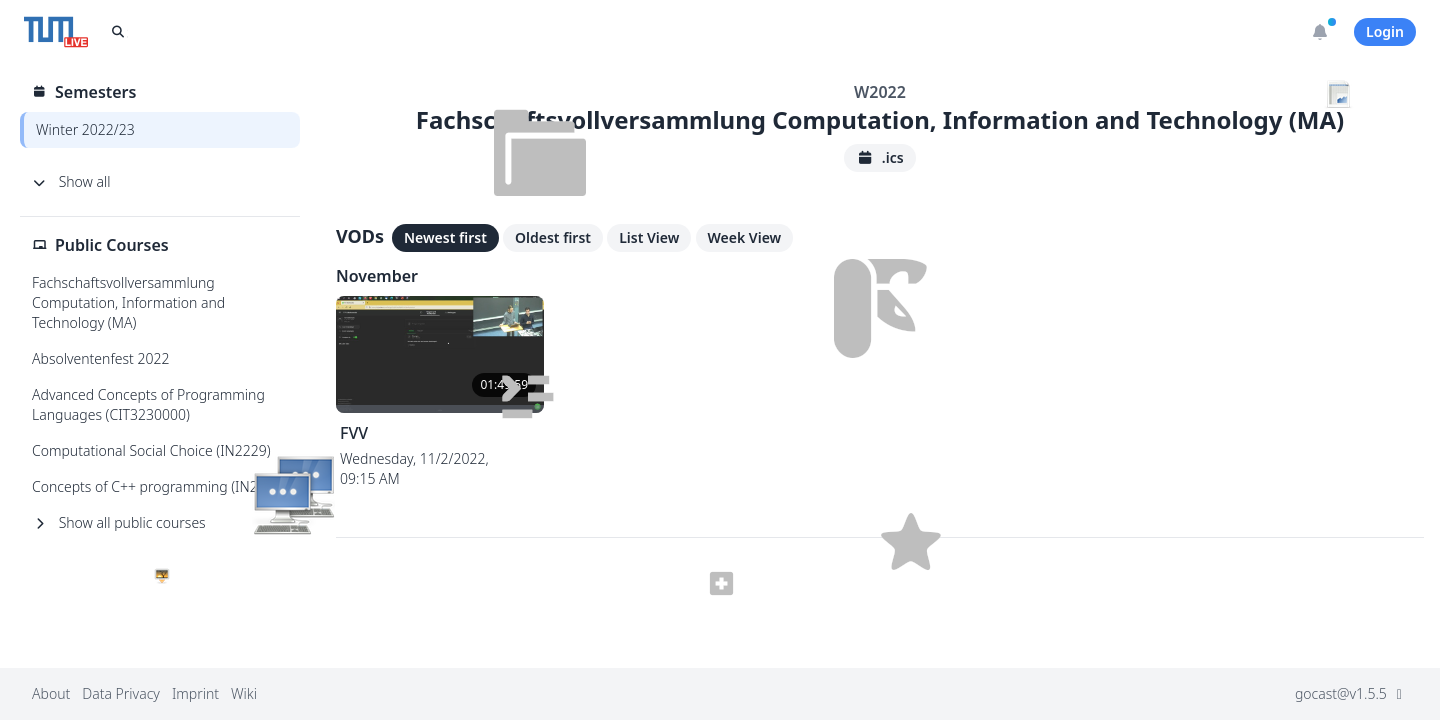  I want to click on insert an image into the document, so click(162, 576).